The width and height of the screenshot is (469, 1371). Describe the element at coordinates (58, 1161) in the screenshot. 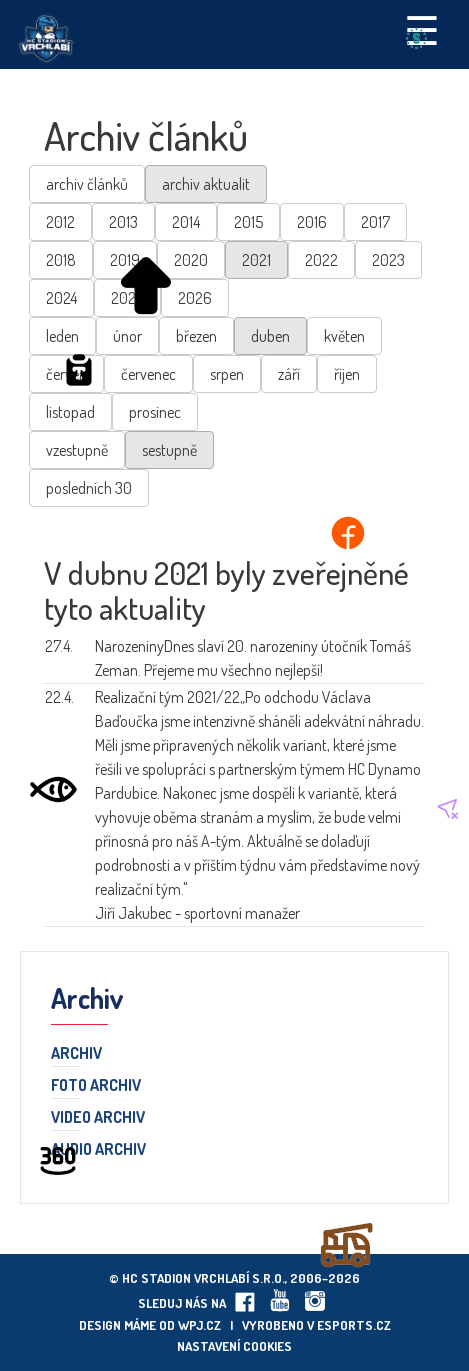

I see `view 360-degree panoramic content` at that location.